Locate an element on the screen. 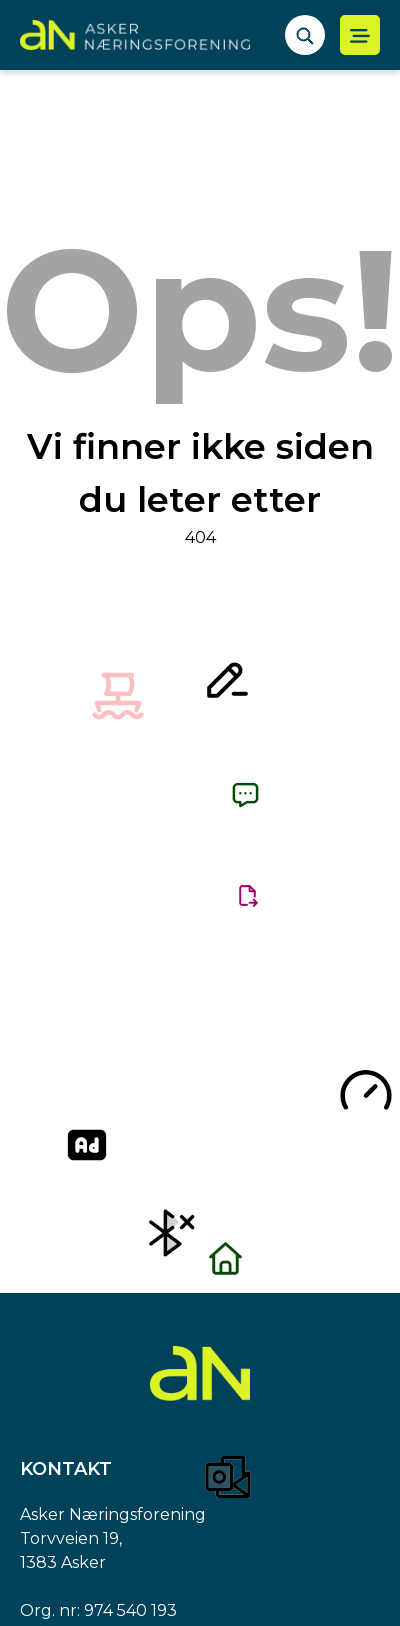  remove editing capabilities is located at coordinates (225, 679).